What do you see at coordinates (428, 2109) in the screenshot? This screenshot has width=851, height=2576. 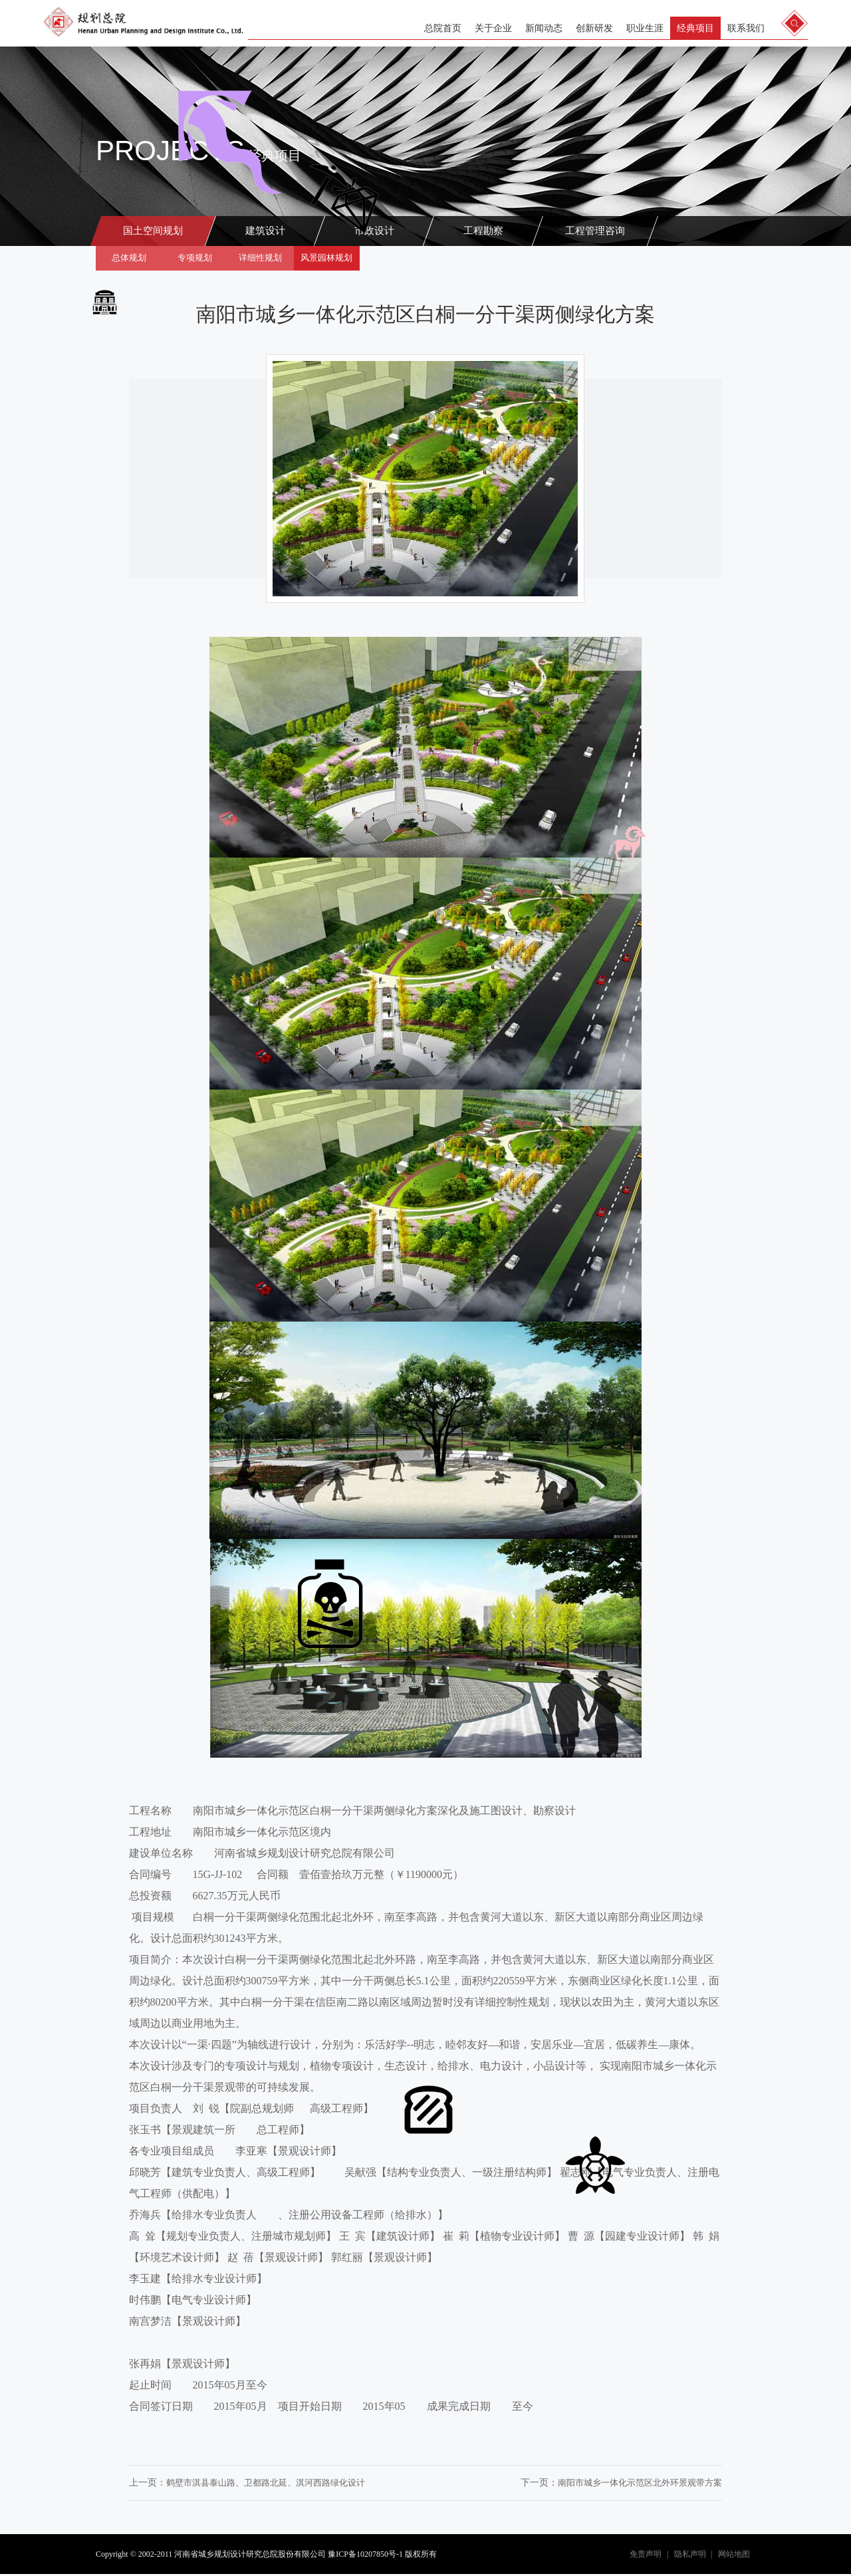 I see `toast or burn food item in a cooking game` at bounding box center [428, 2109].